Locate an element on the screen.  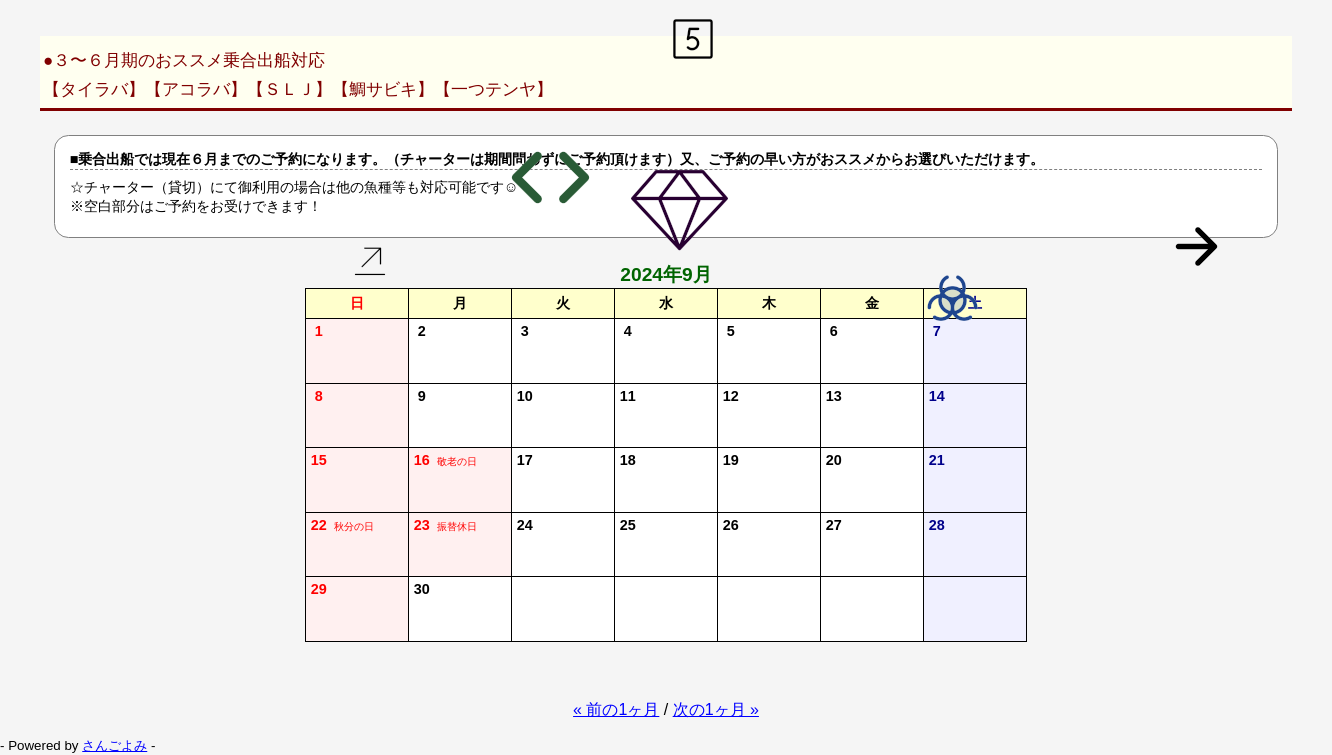
open sketch design app is located at coordinates (679, 208).